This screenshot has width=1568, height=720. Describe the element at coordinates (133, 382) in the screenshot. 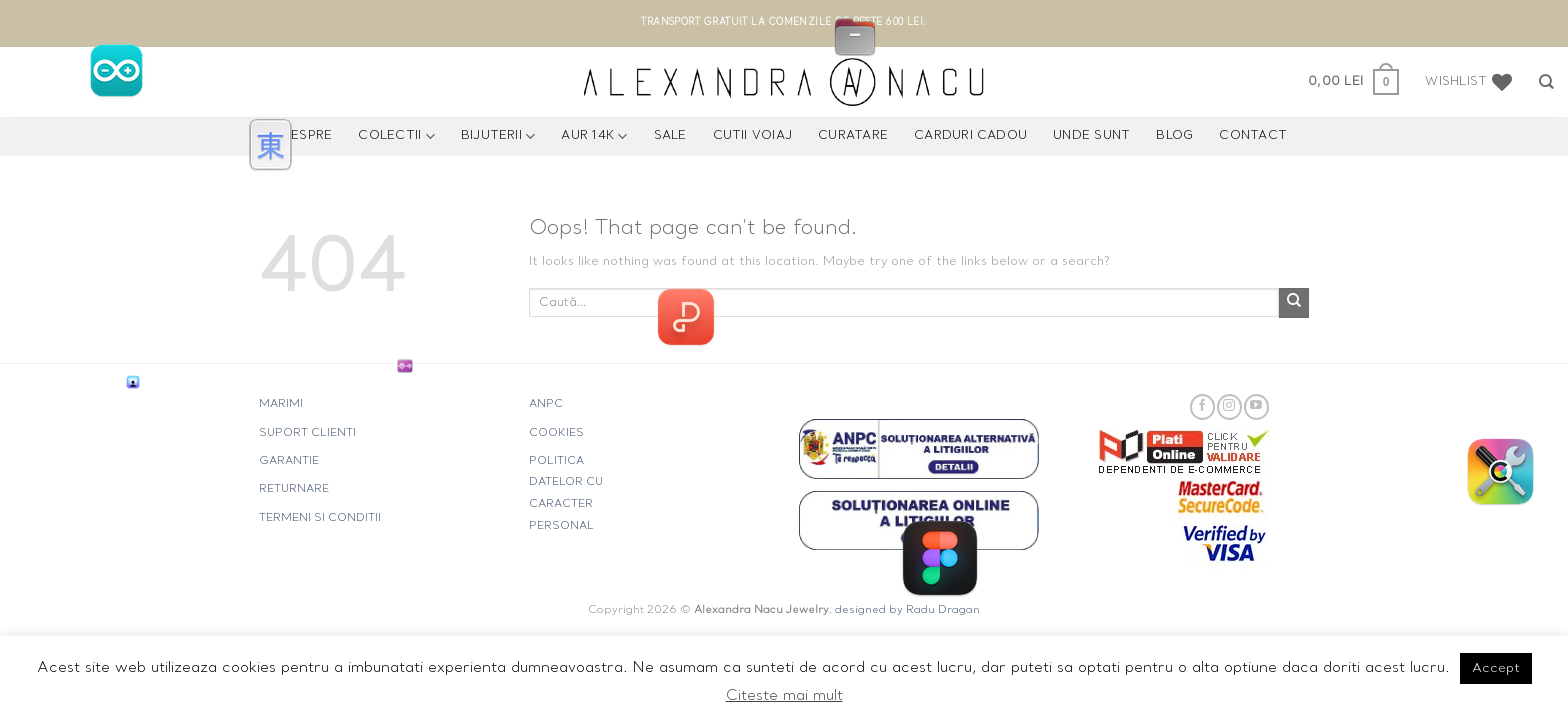

I see `open the screen sharing app` at that location.